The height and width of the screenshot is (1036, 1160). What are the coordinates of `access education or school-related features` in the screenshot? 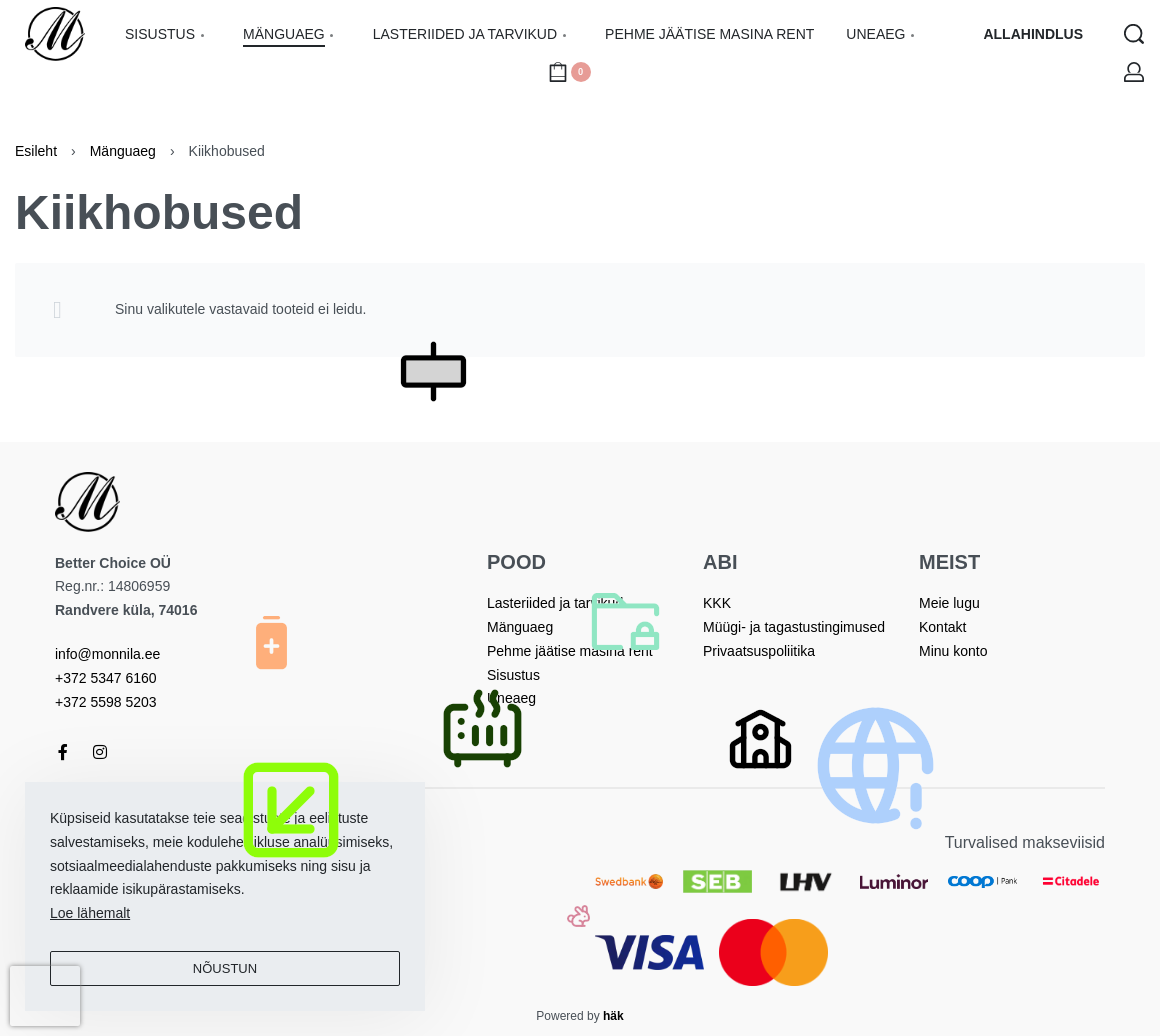 It's located at (760, 740).